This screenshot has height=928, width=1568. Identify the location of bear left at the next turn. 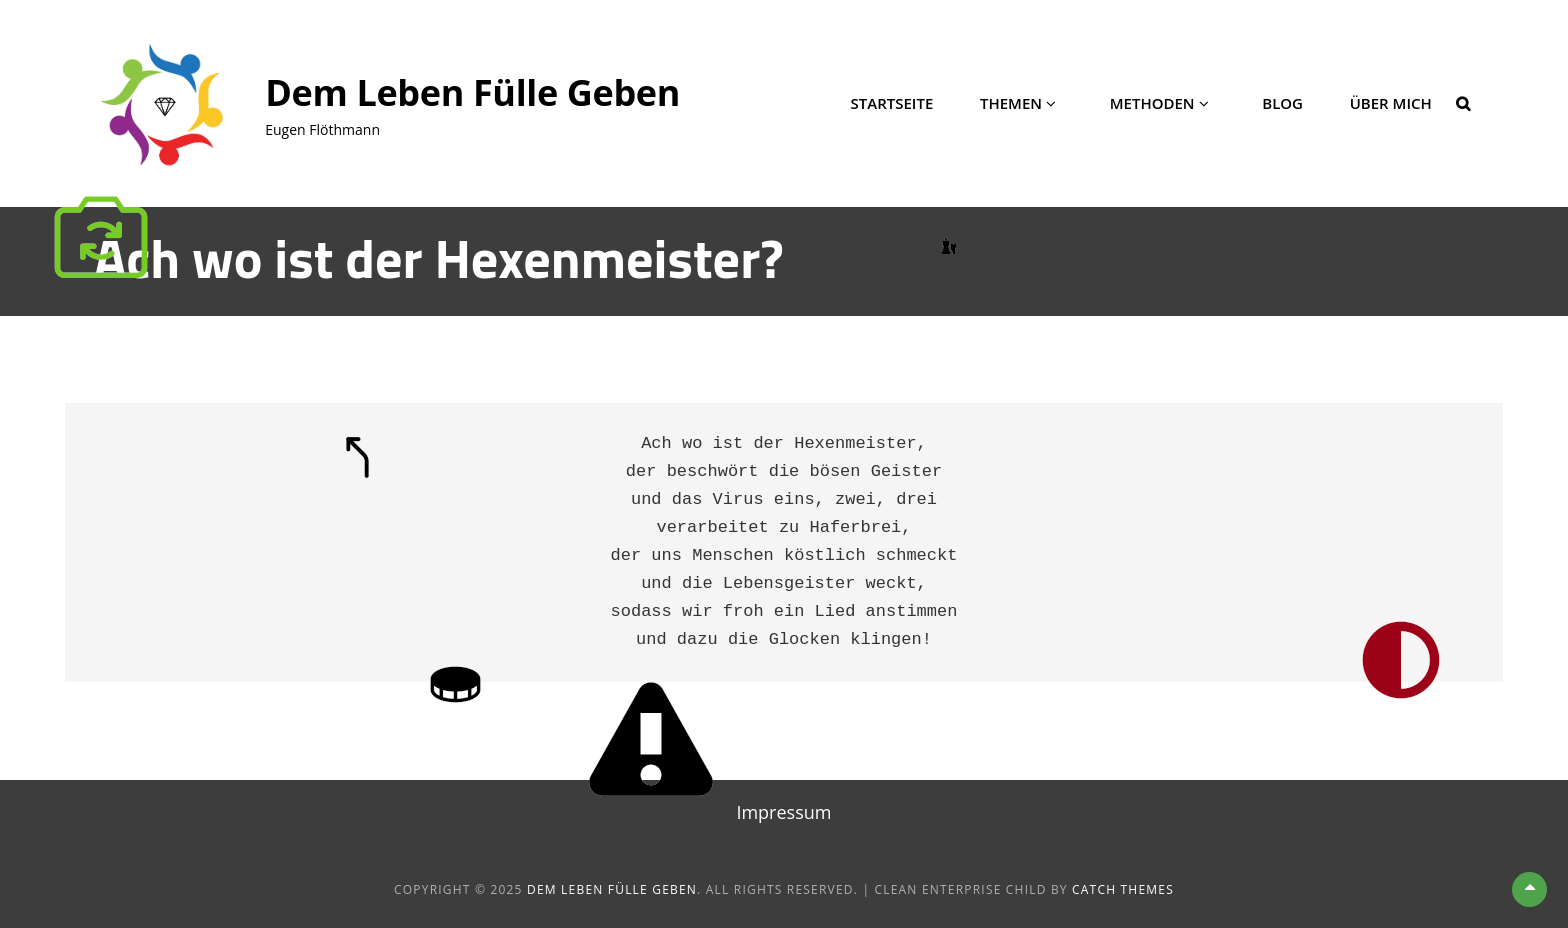
(356, 457).